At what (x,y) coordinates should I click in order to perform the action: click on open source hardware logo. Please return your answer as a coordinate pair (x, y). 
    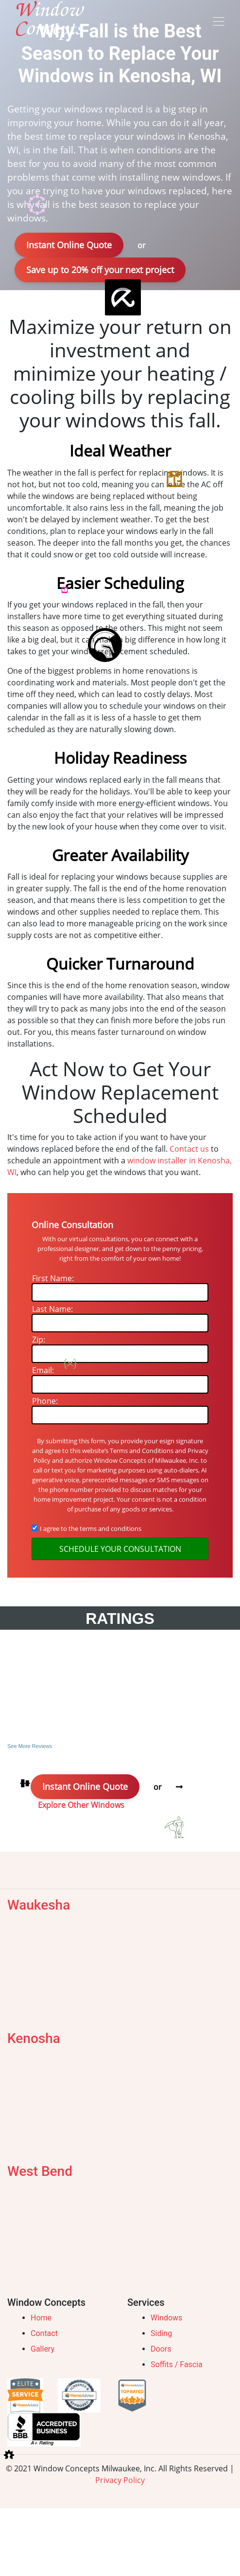
    Looking at the image, I should click on (9, 2454).